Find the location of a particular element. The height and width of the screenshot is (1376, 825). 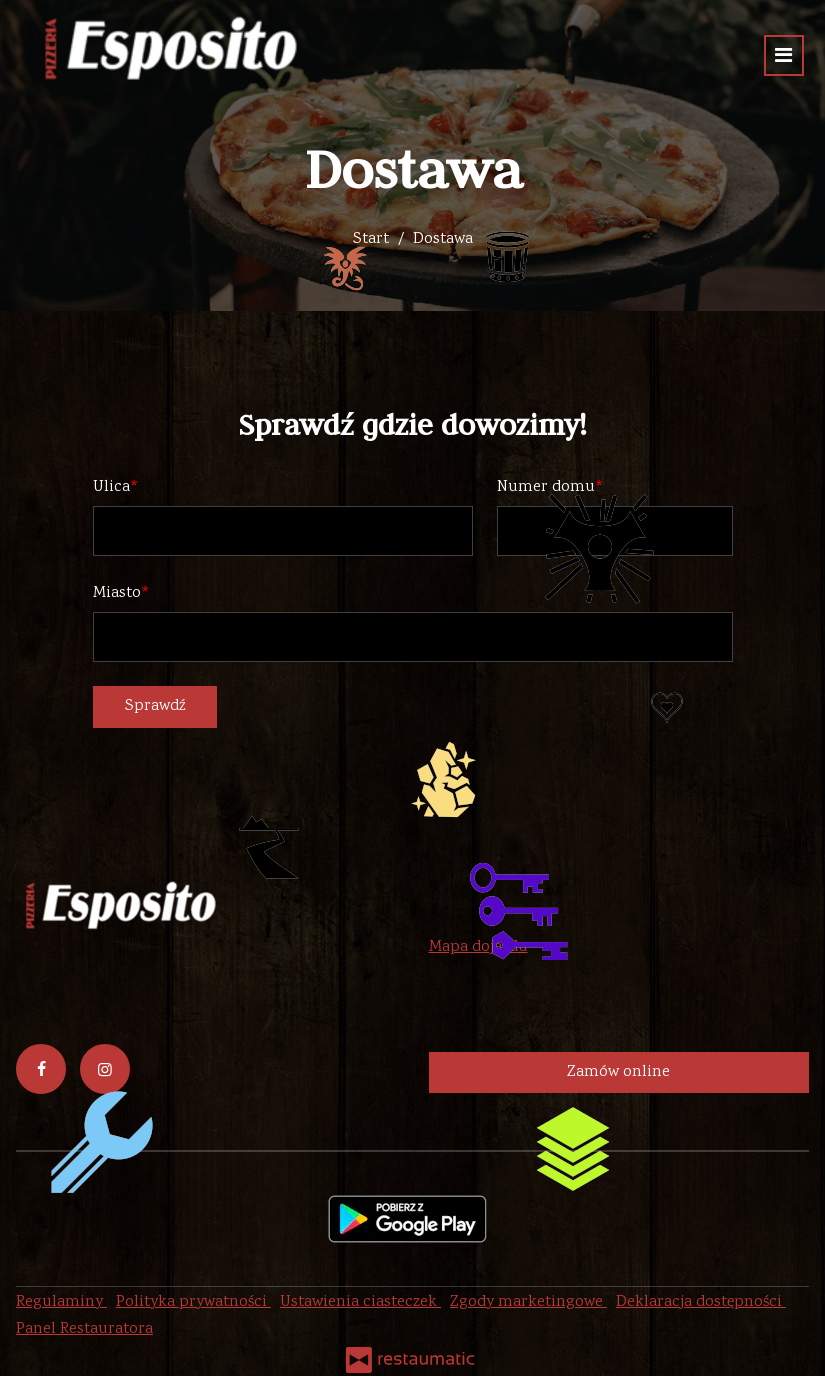

access settings or configuration options is located at coordinates (102, 1142).